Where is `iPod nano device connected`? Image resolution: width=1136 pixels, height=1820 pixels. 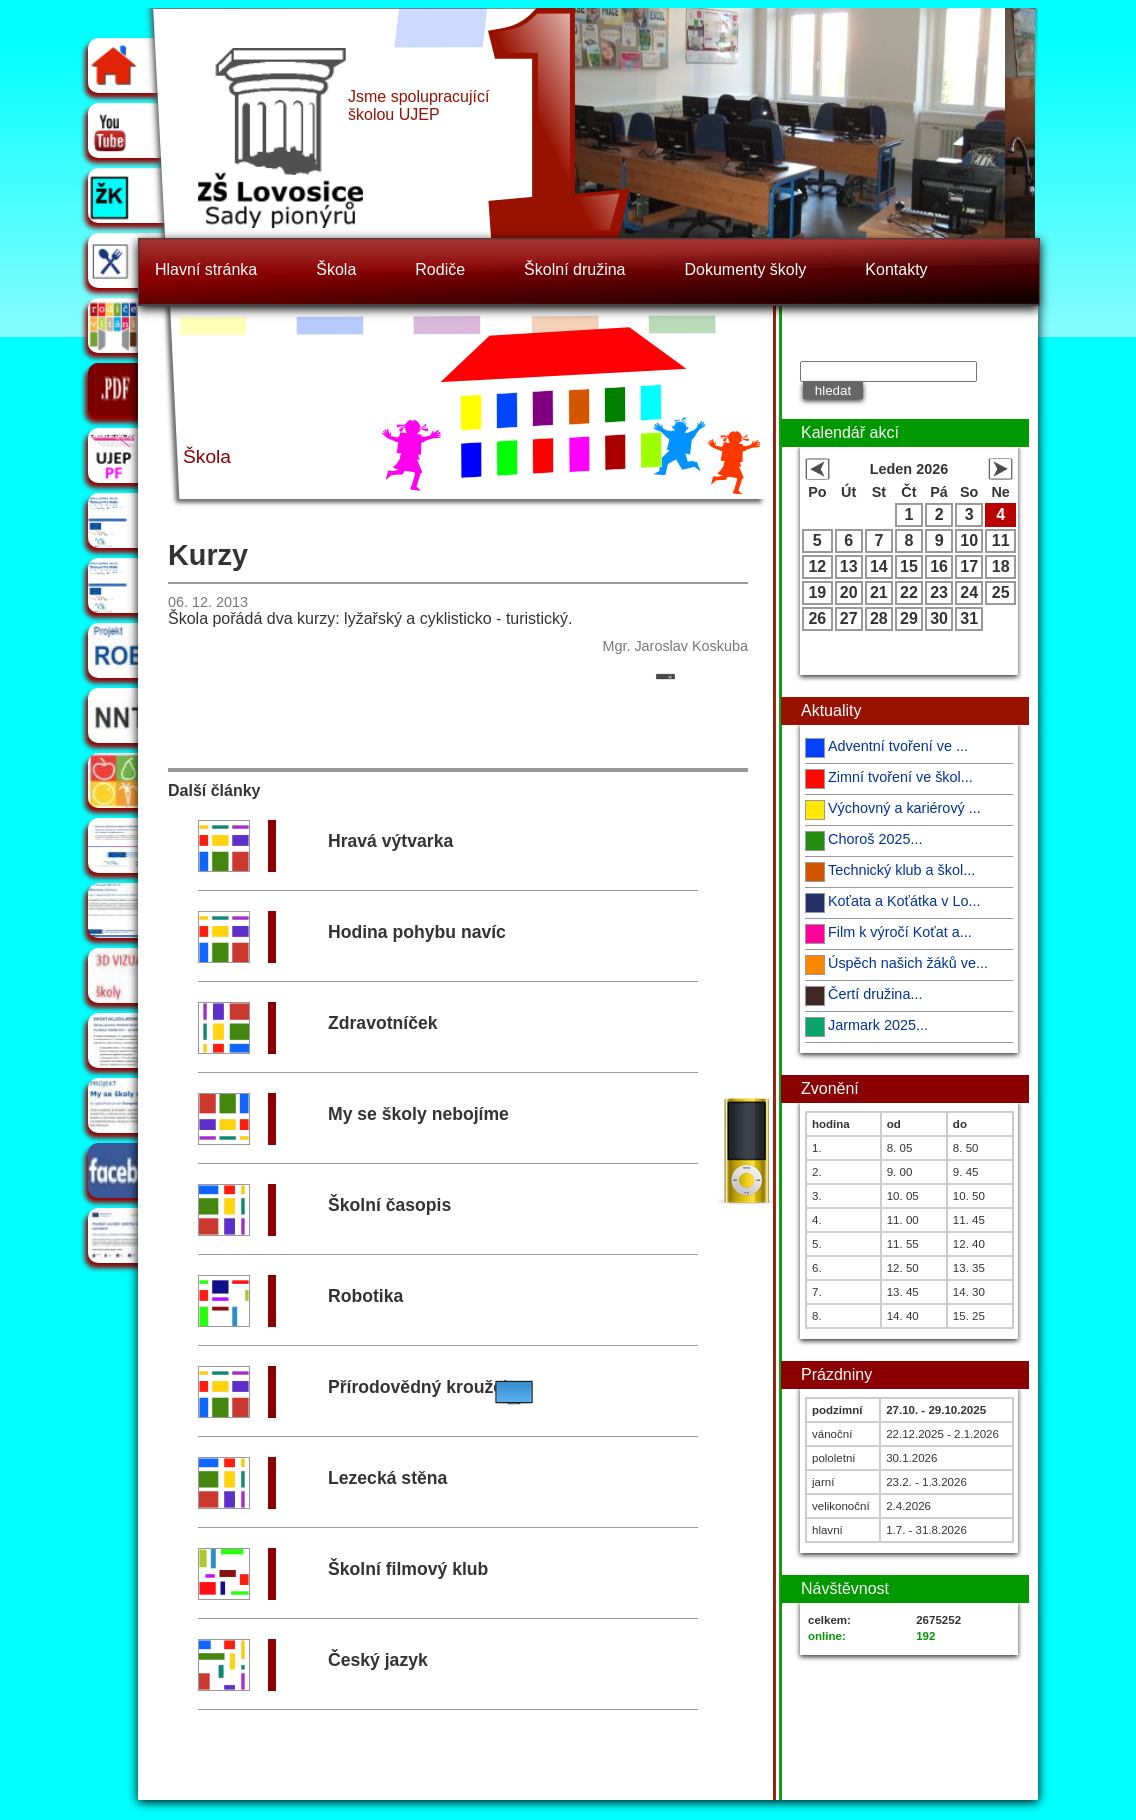
iPod nano device connected is located at coordinates (746, 1152).